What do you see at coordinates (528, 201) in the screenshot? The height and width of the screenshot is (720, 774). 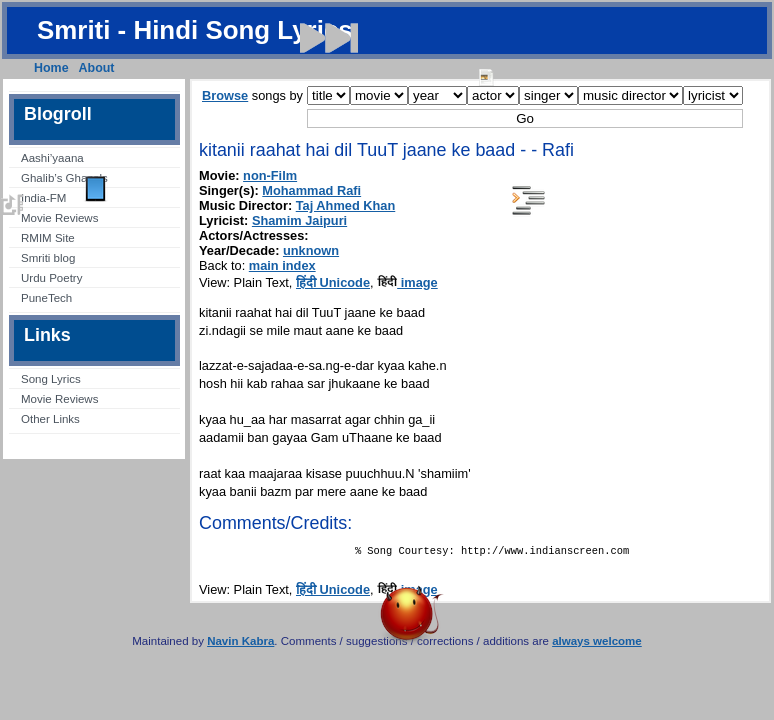 I see `decrease text indentation` at bounding box center [528, 201].